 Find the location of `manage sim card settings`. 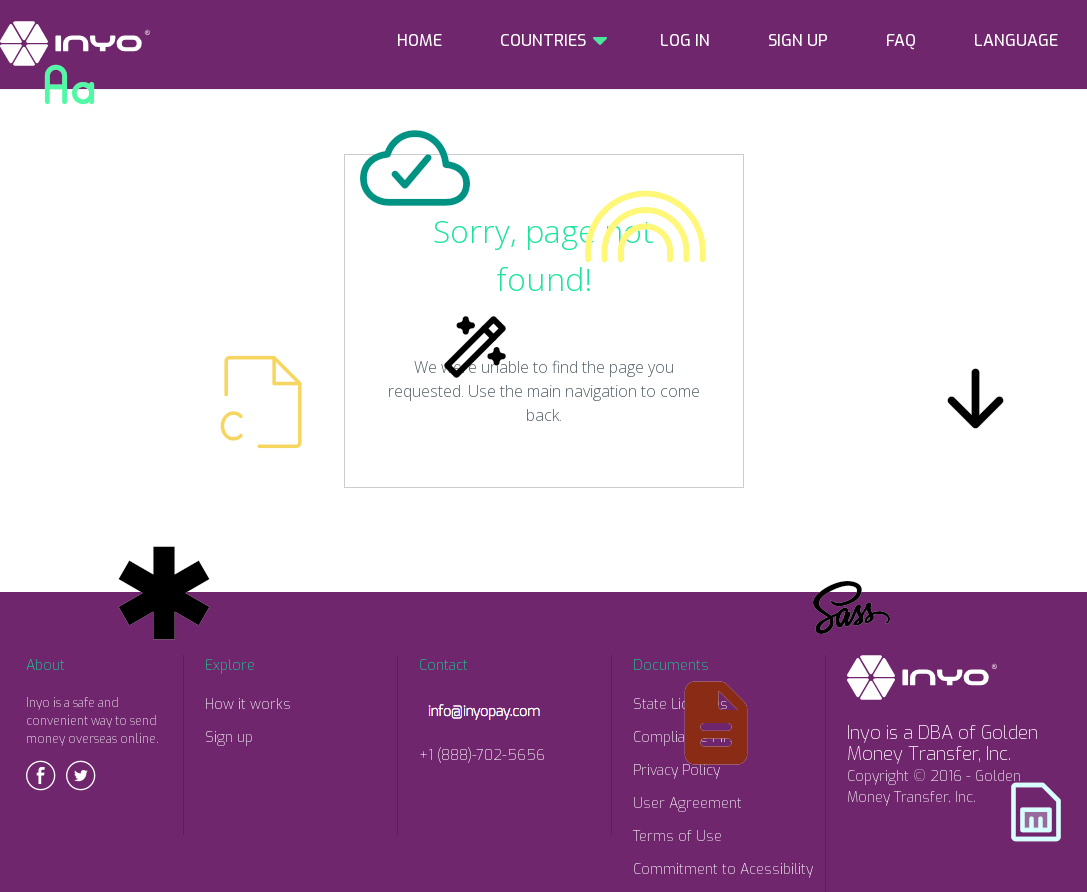

manage sim card settings is located at coordinates (1036, 812).